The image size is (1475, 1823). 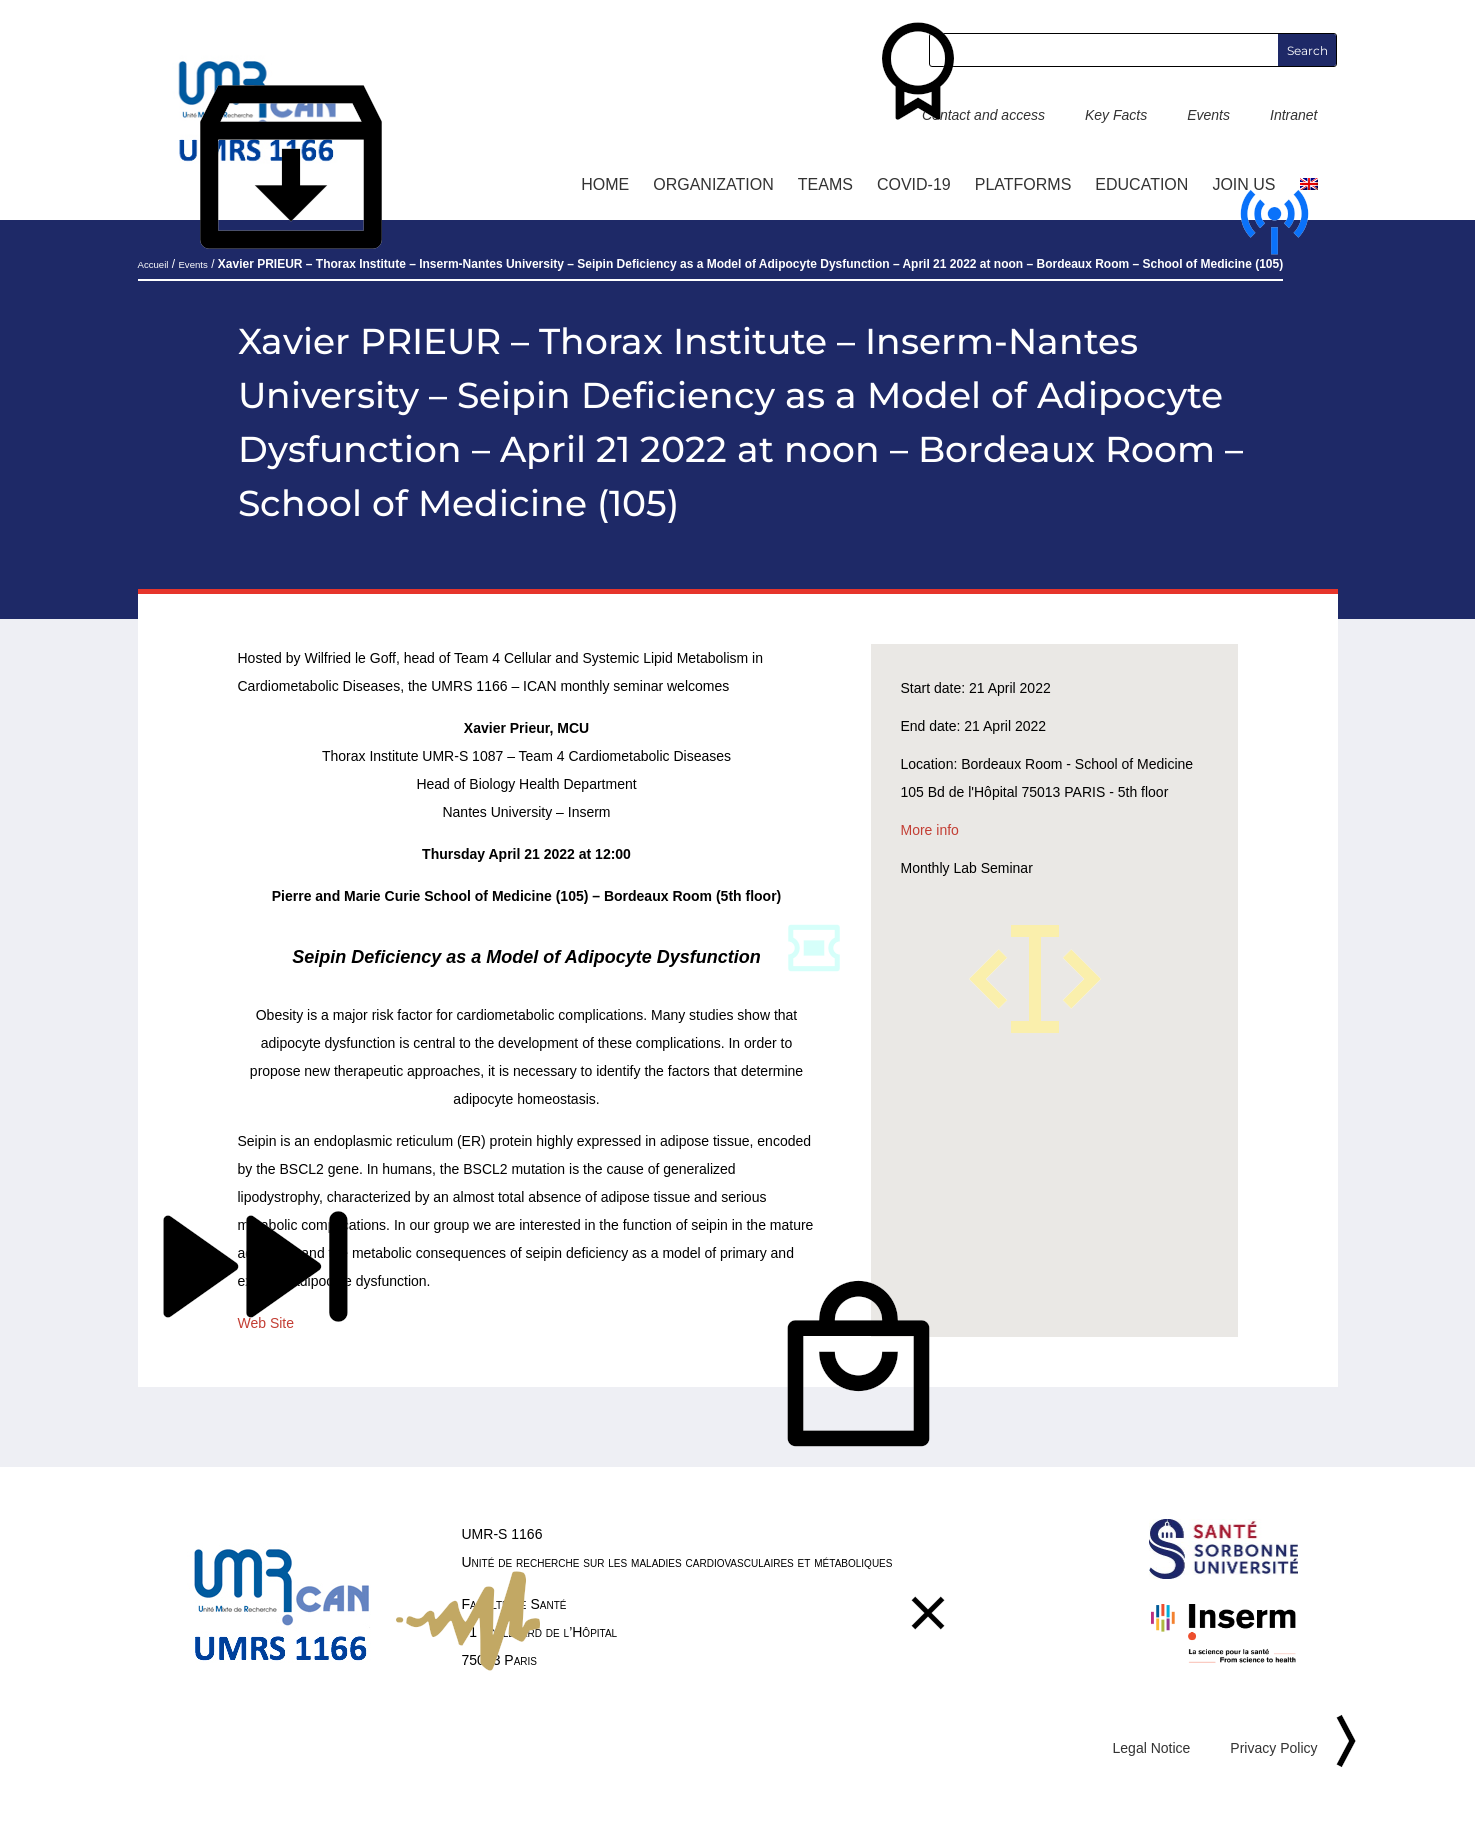 I want to click on navigate to the next item or page, so click(x=1345, y=1741).